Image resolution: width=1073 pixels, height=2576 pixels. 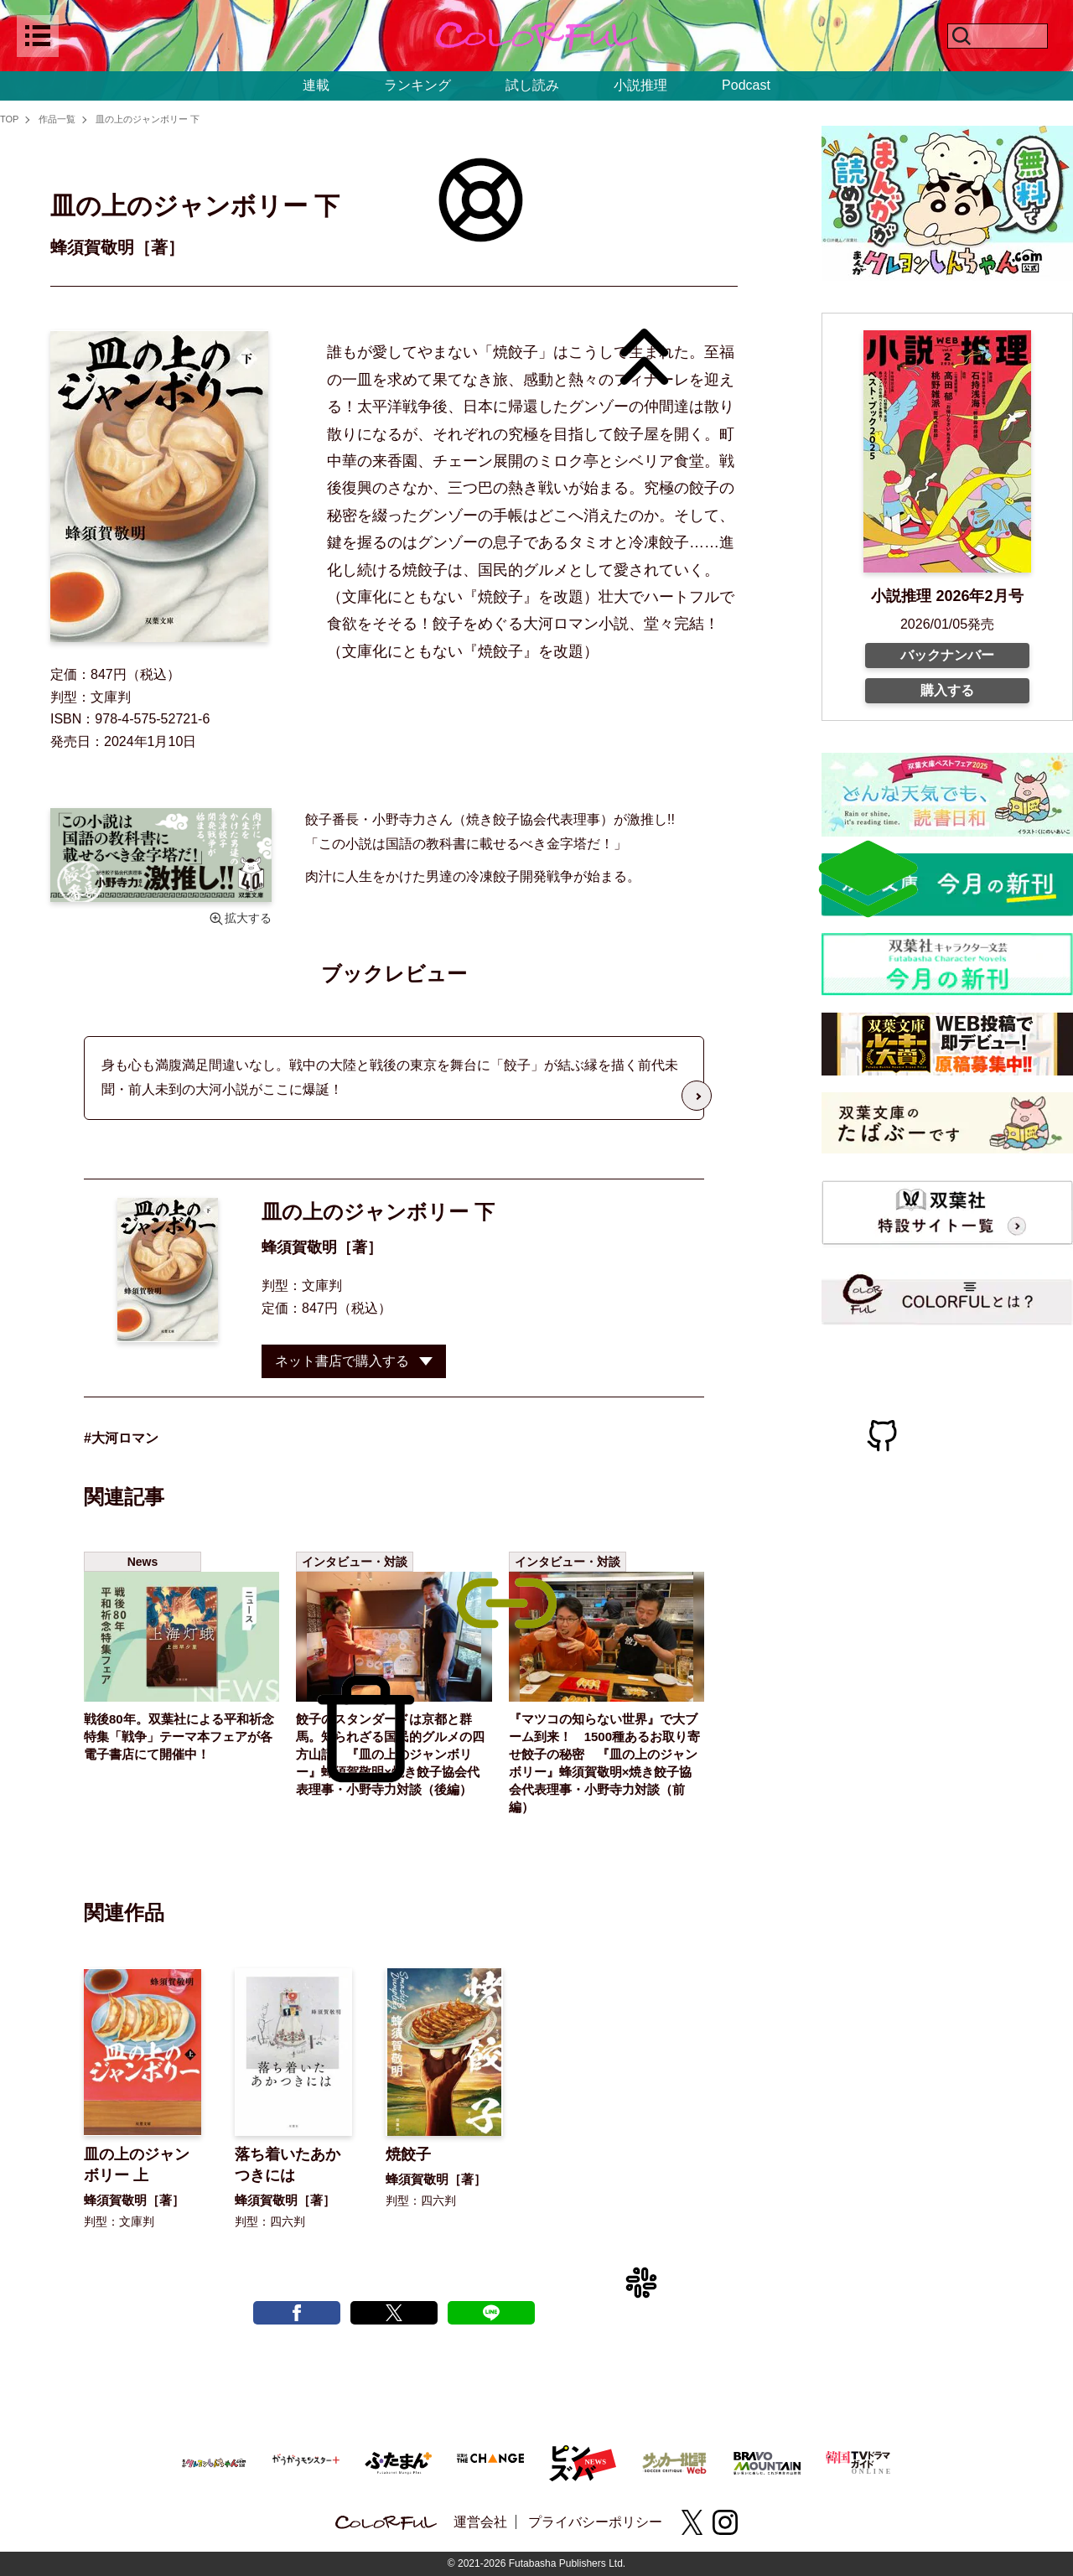 What do you see at coordinates (882, 1436) in the screenshot?
I see `view project on GitHub` at bounding box center [882, 1436].